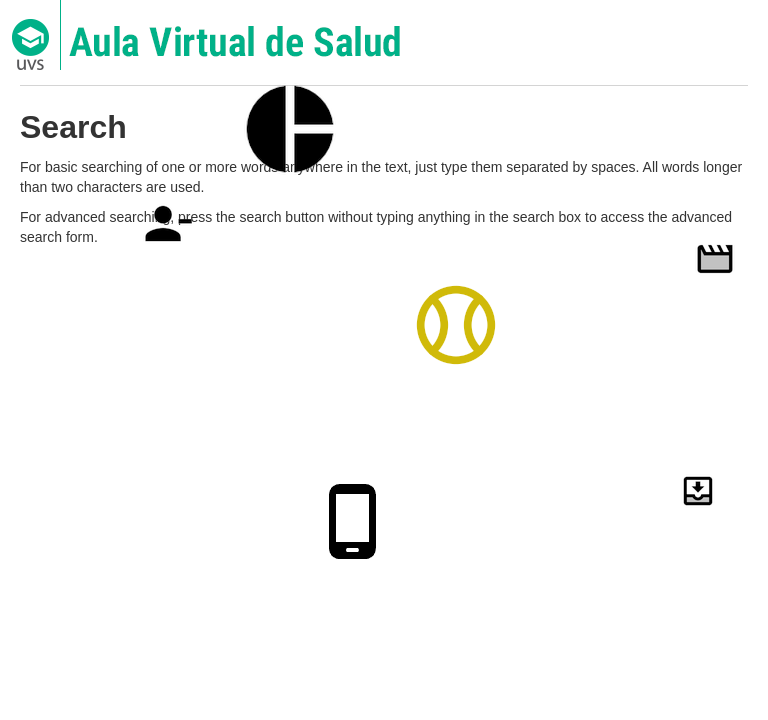 This screenshot has width=768, height=720. What do you see at coordinates (698, 491) in the screenshot?
I see `move message to inbox` at bounding box center [698, 491].